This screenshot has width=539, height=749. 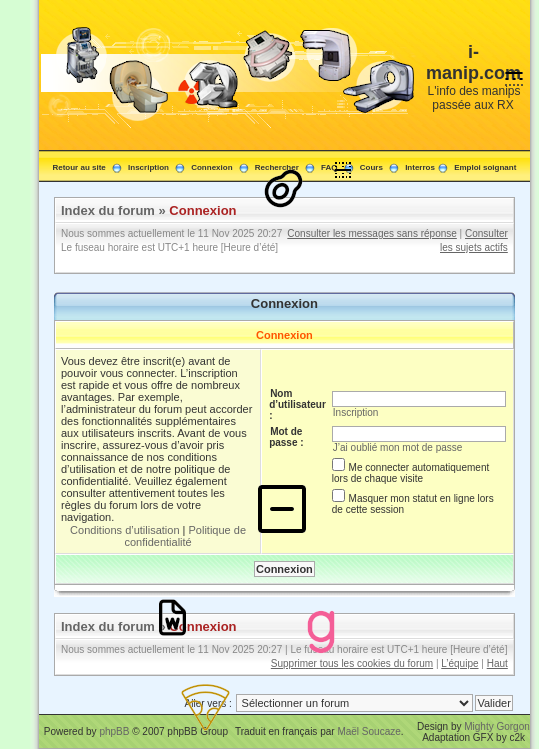 I want to click on open a Microsoft Word document, so click(x=172, y=617).